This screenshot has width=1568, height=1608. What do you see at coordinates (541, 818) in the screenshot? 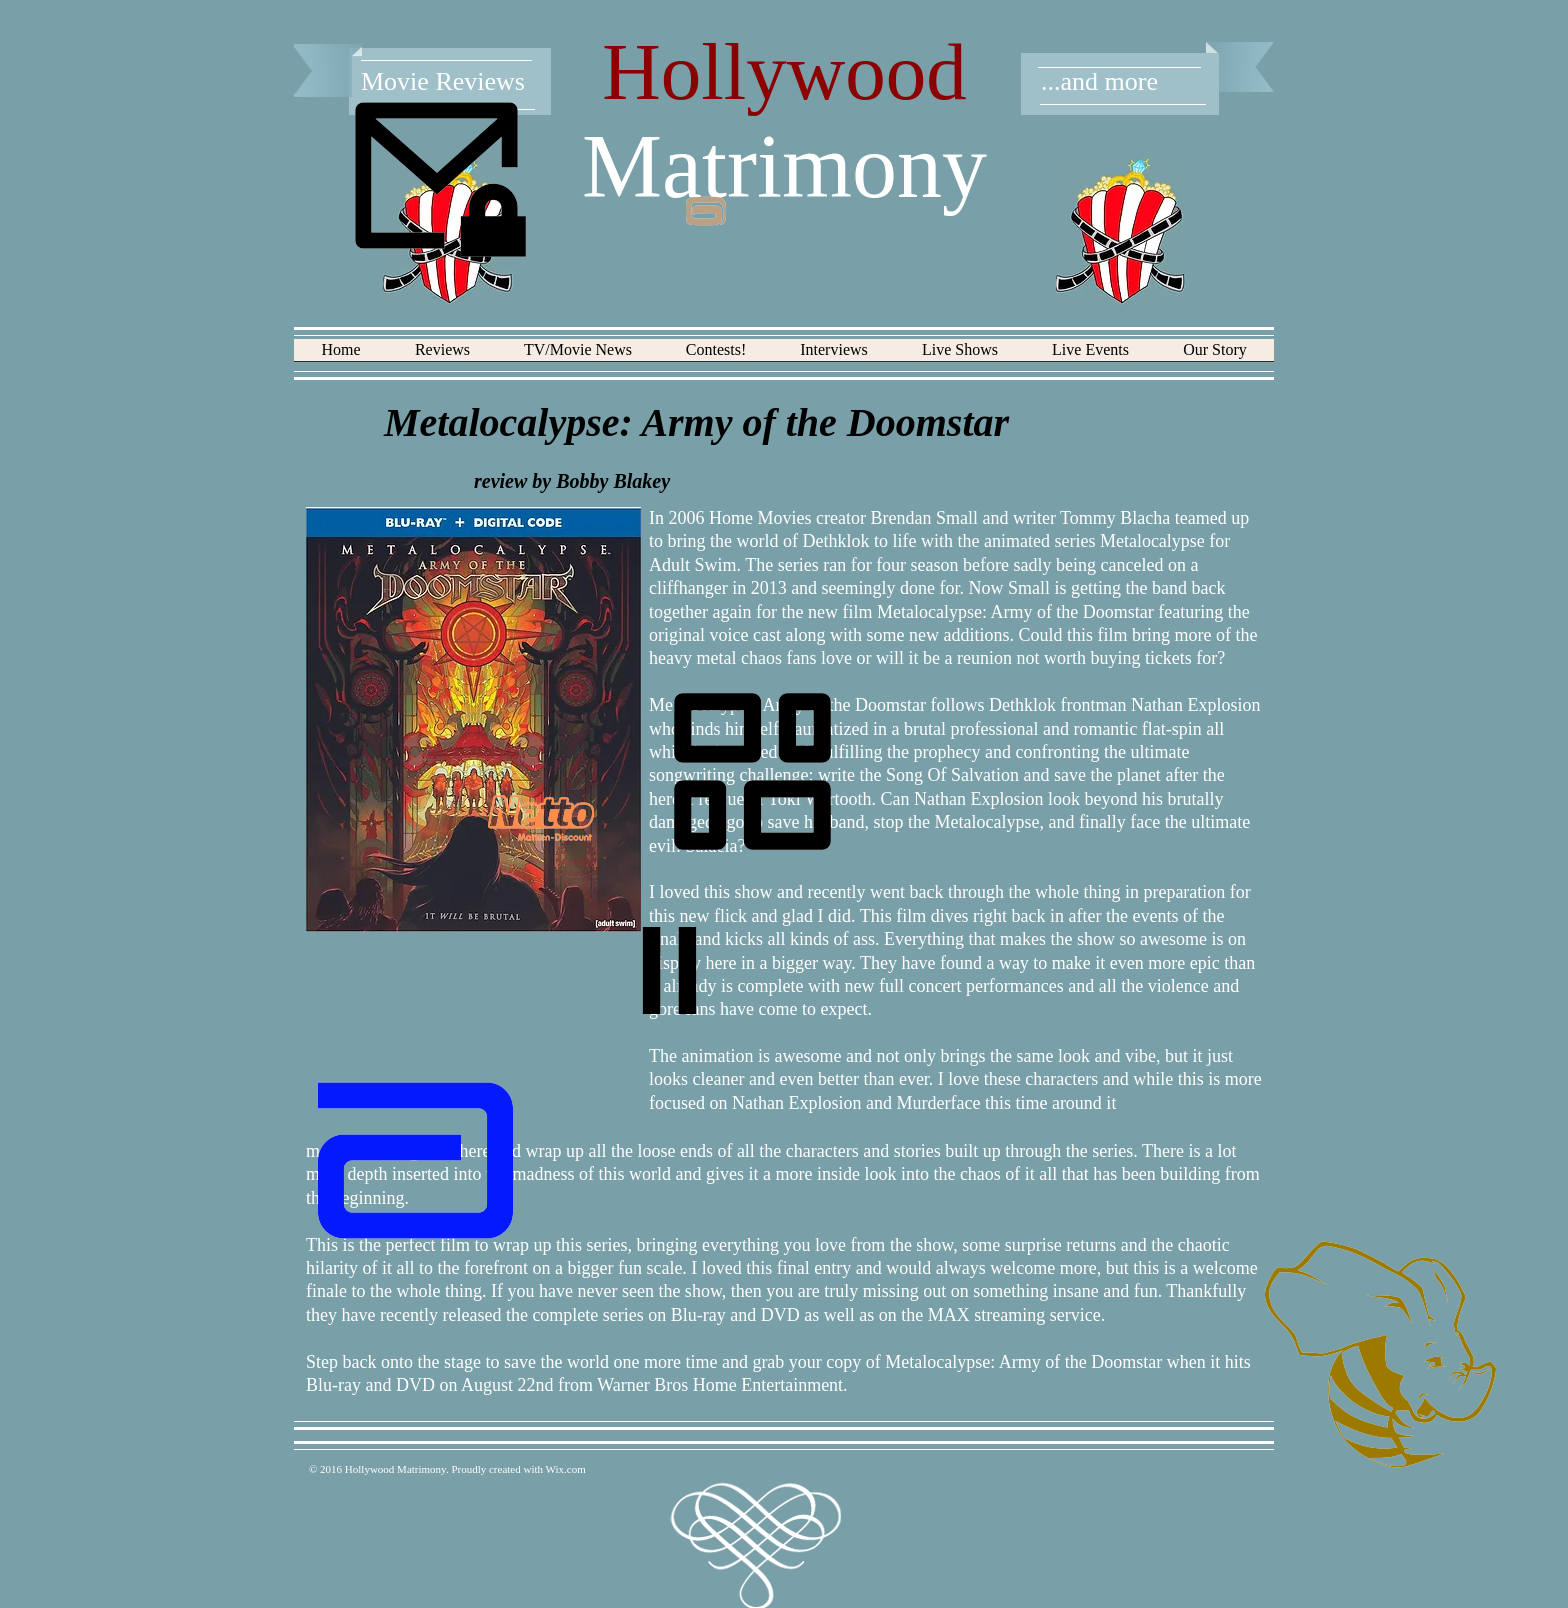
I see `open the Netto Marken-Discount app` at bounding box center [541, 818].